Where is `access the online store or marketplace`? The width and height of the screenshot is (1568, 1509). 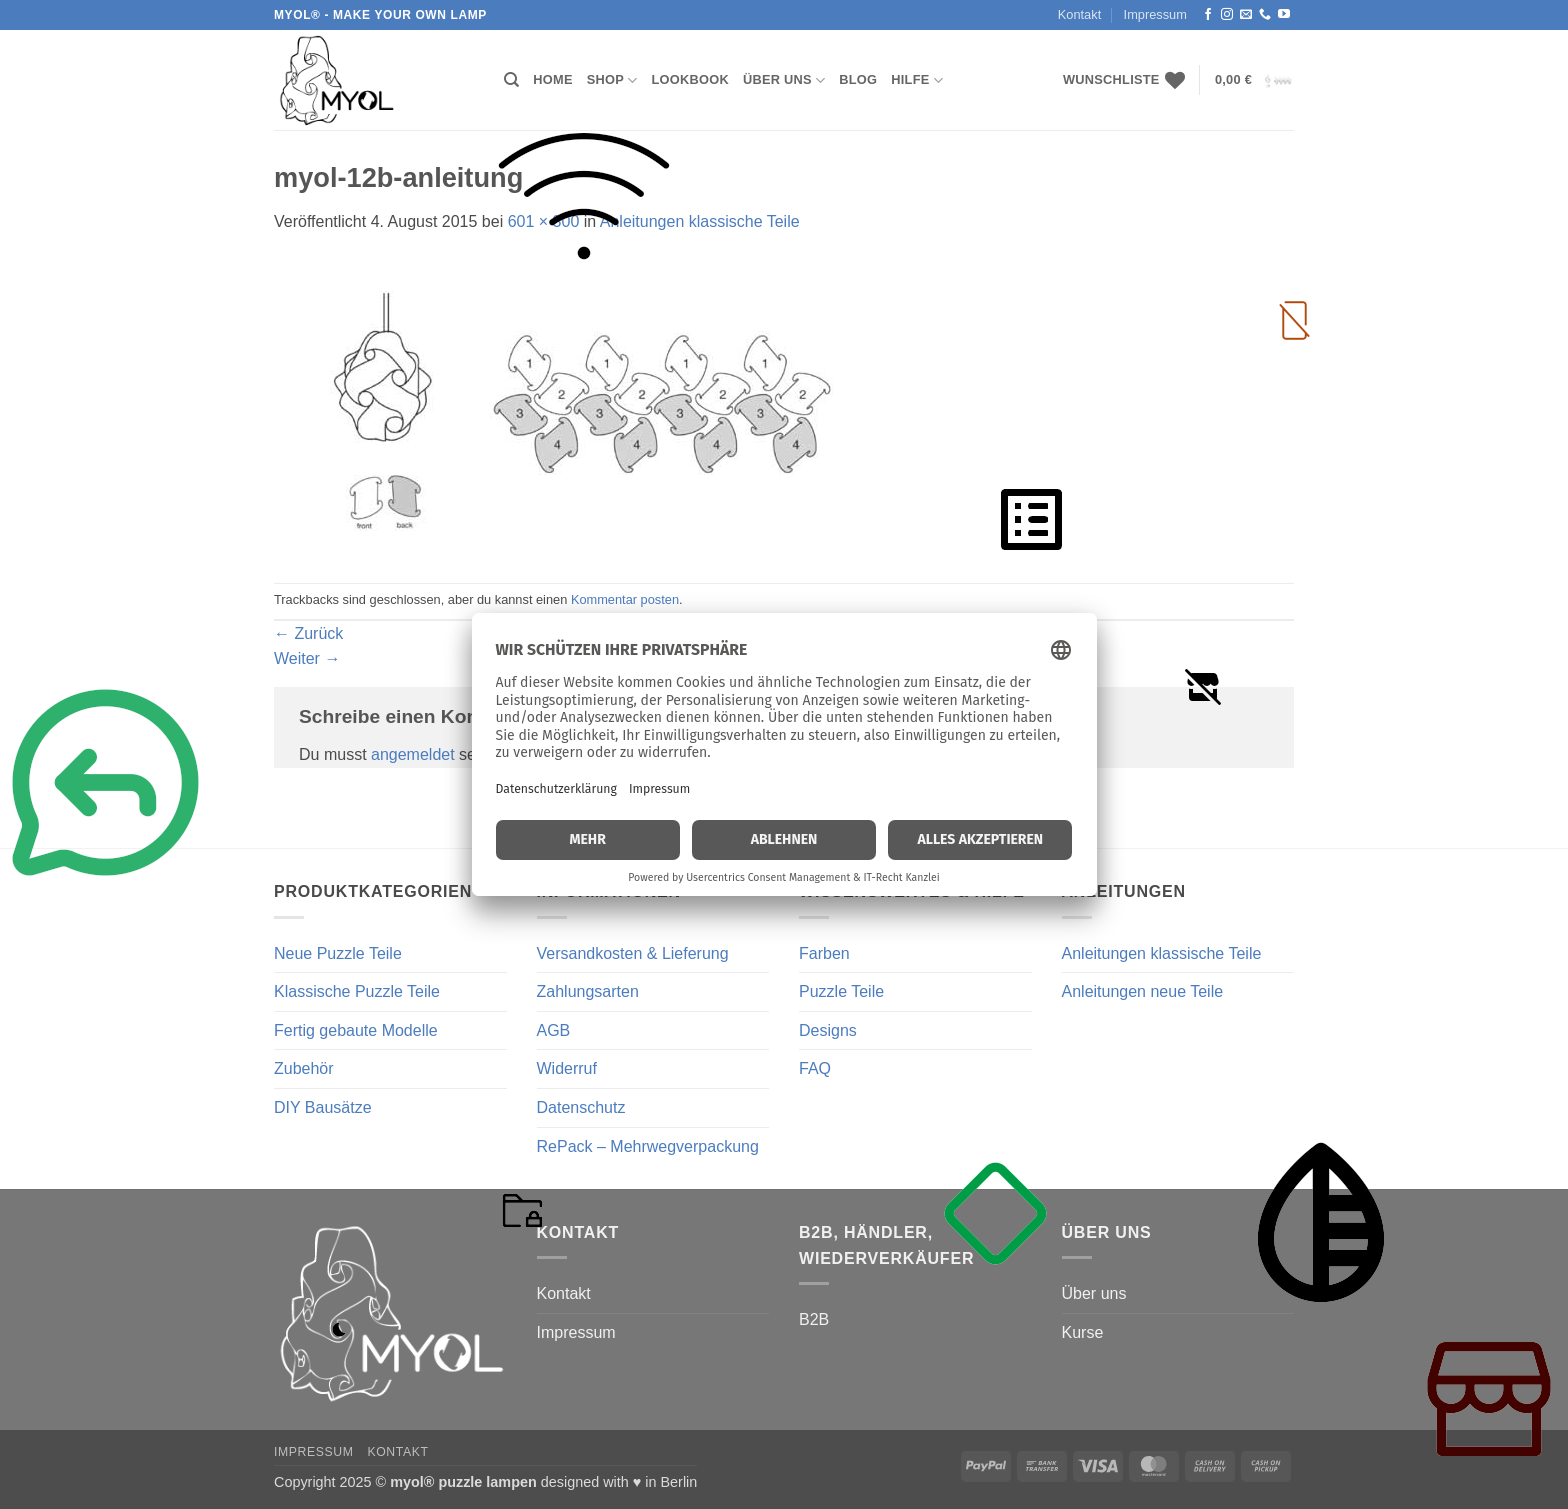 access the online store or marketplace is located at coordinates (1489, 1399).